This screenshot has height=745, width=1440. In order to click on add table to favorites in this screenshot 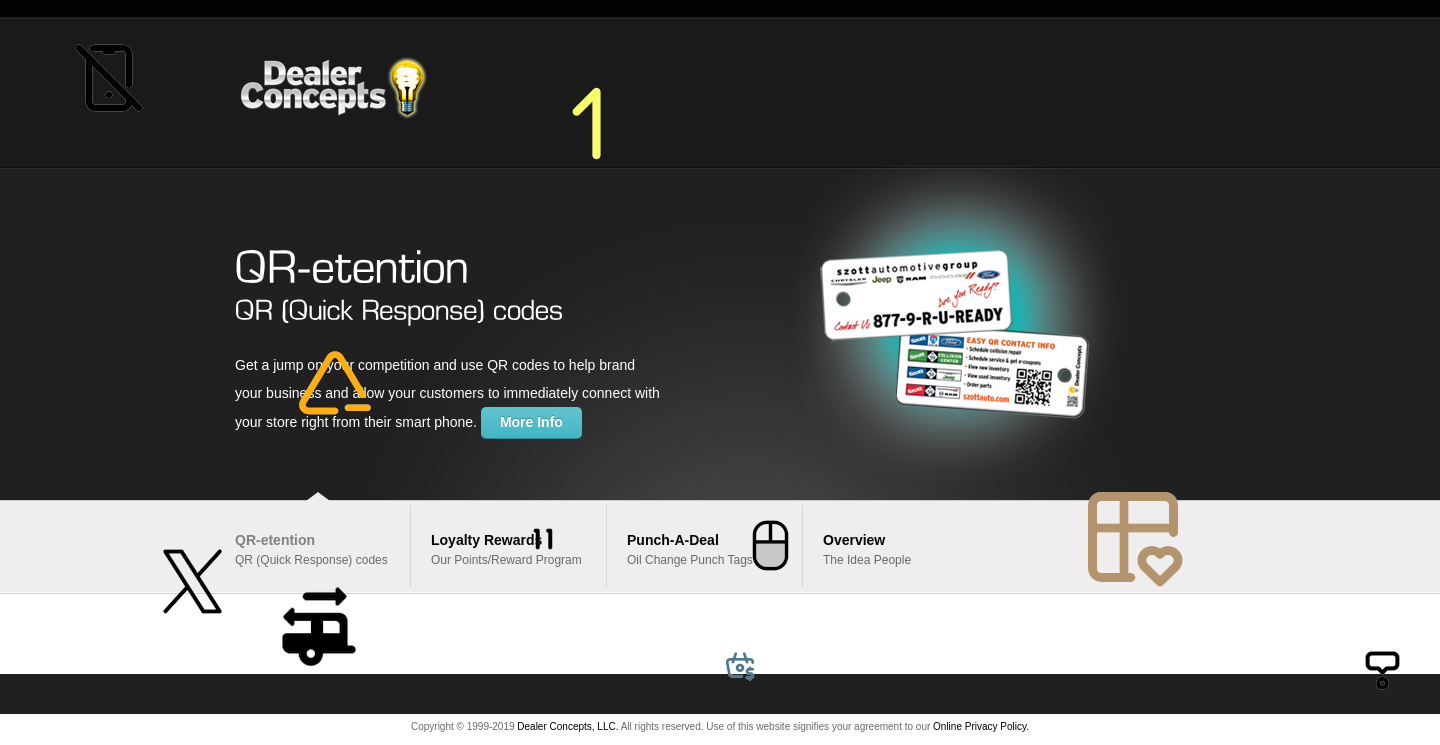, I will do `click(1133, 537)`.